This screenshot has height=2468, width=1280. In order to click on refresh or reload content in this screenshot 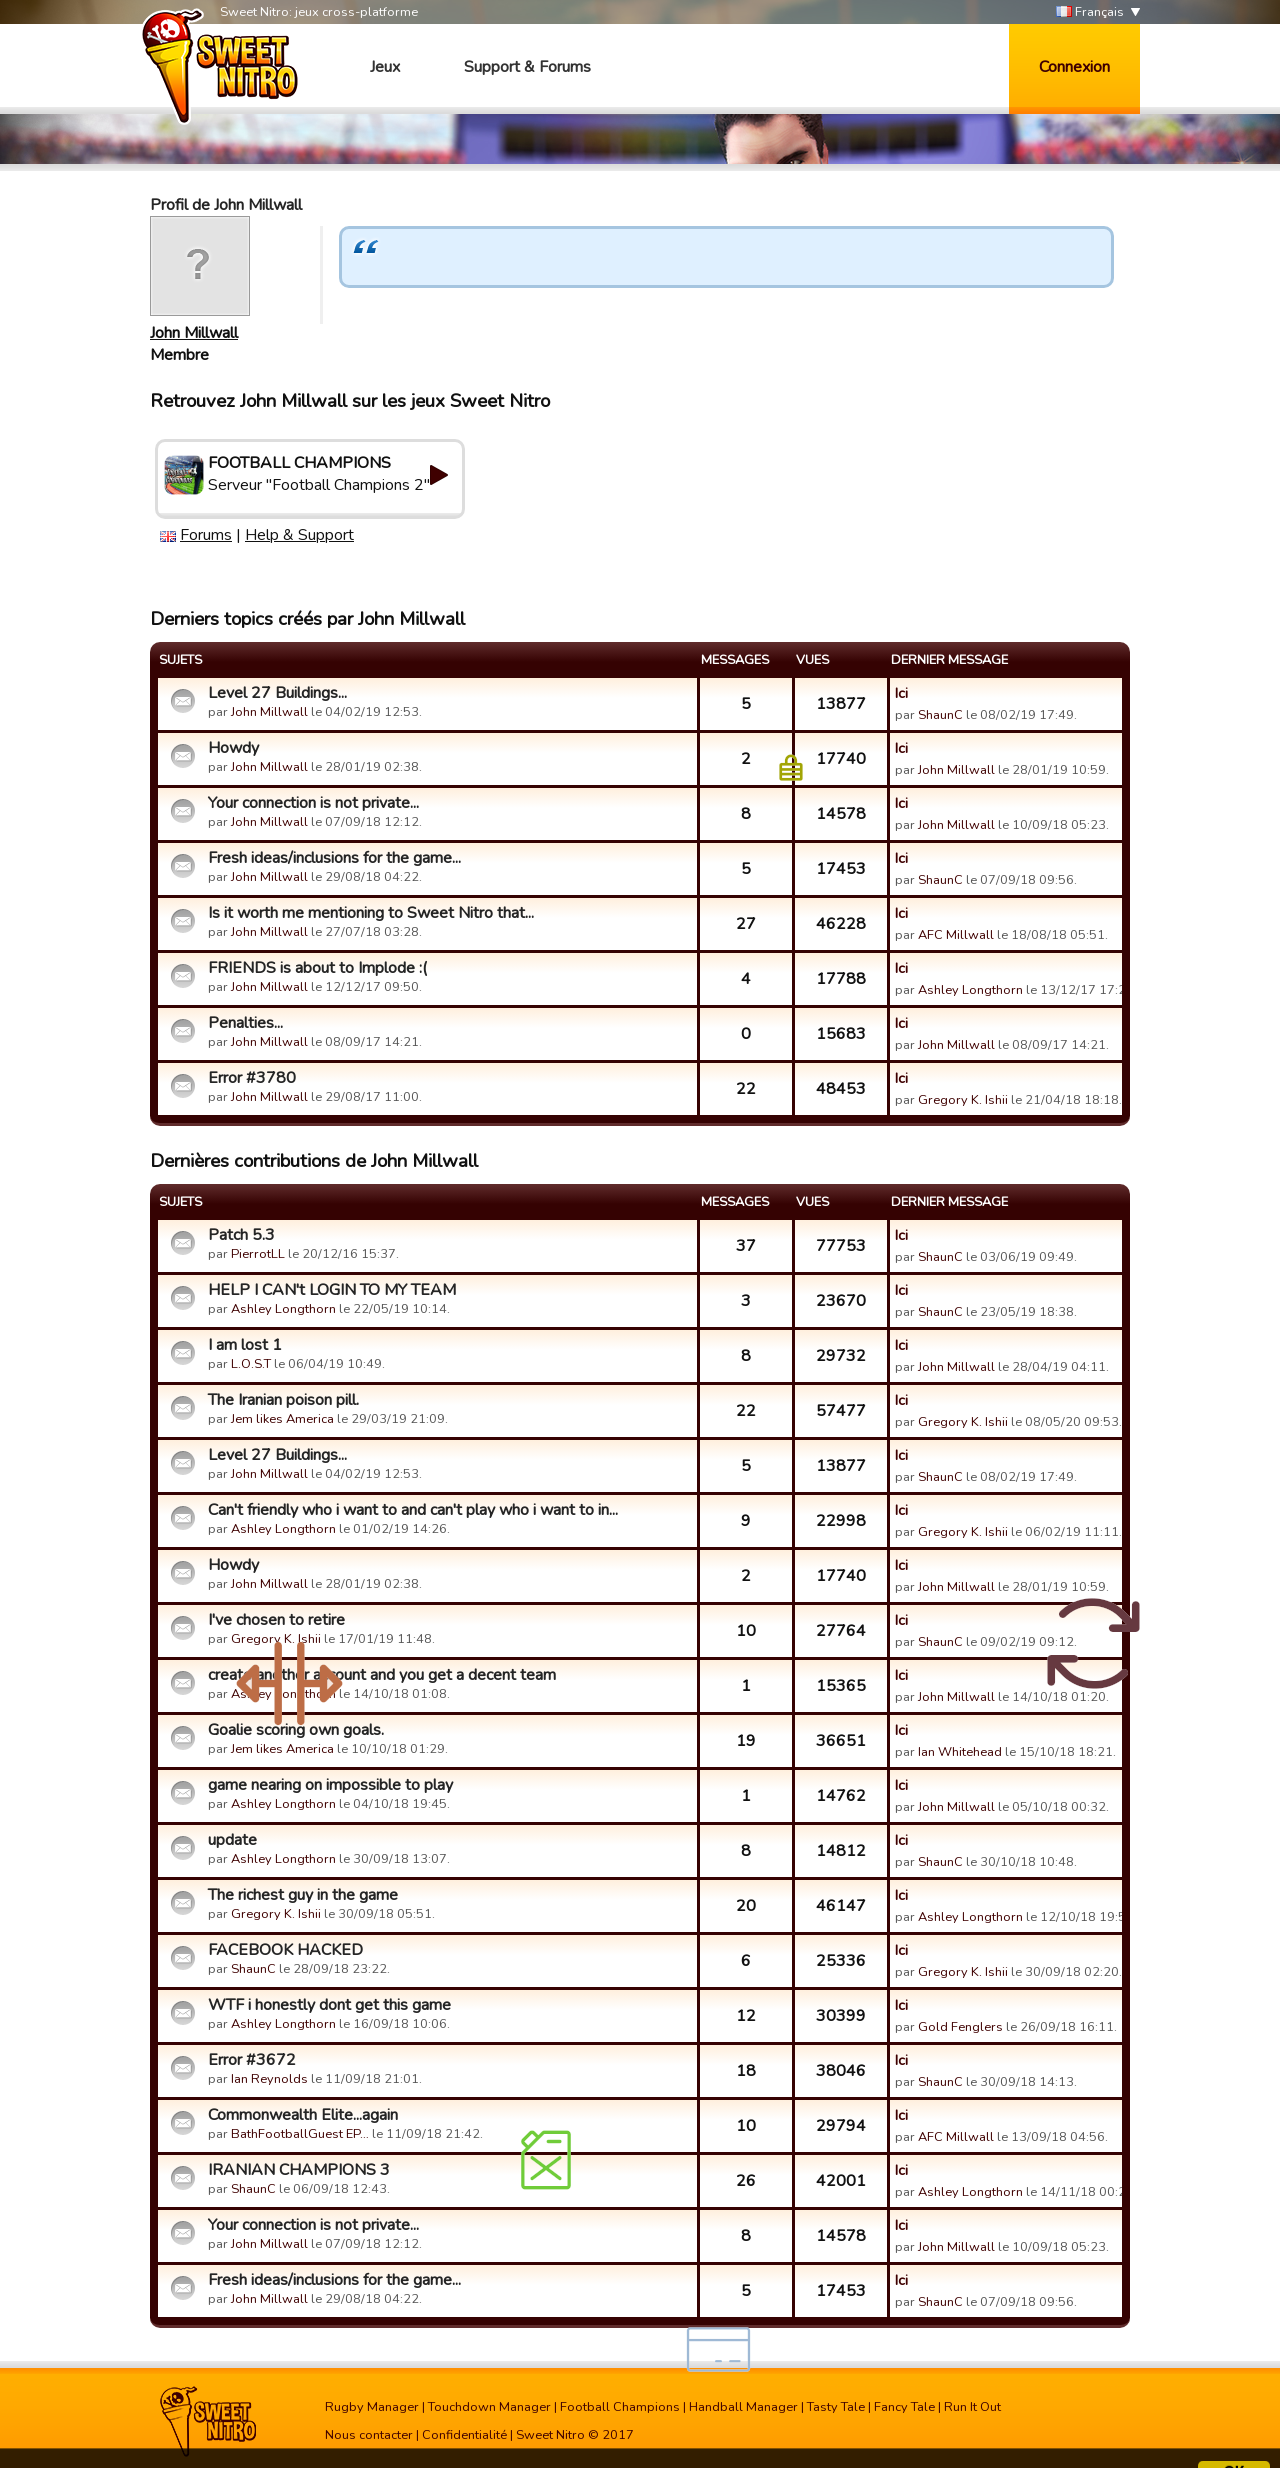, I will do `click(1093, 1643)`.